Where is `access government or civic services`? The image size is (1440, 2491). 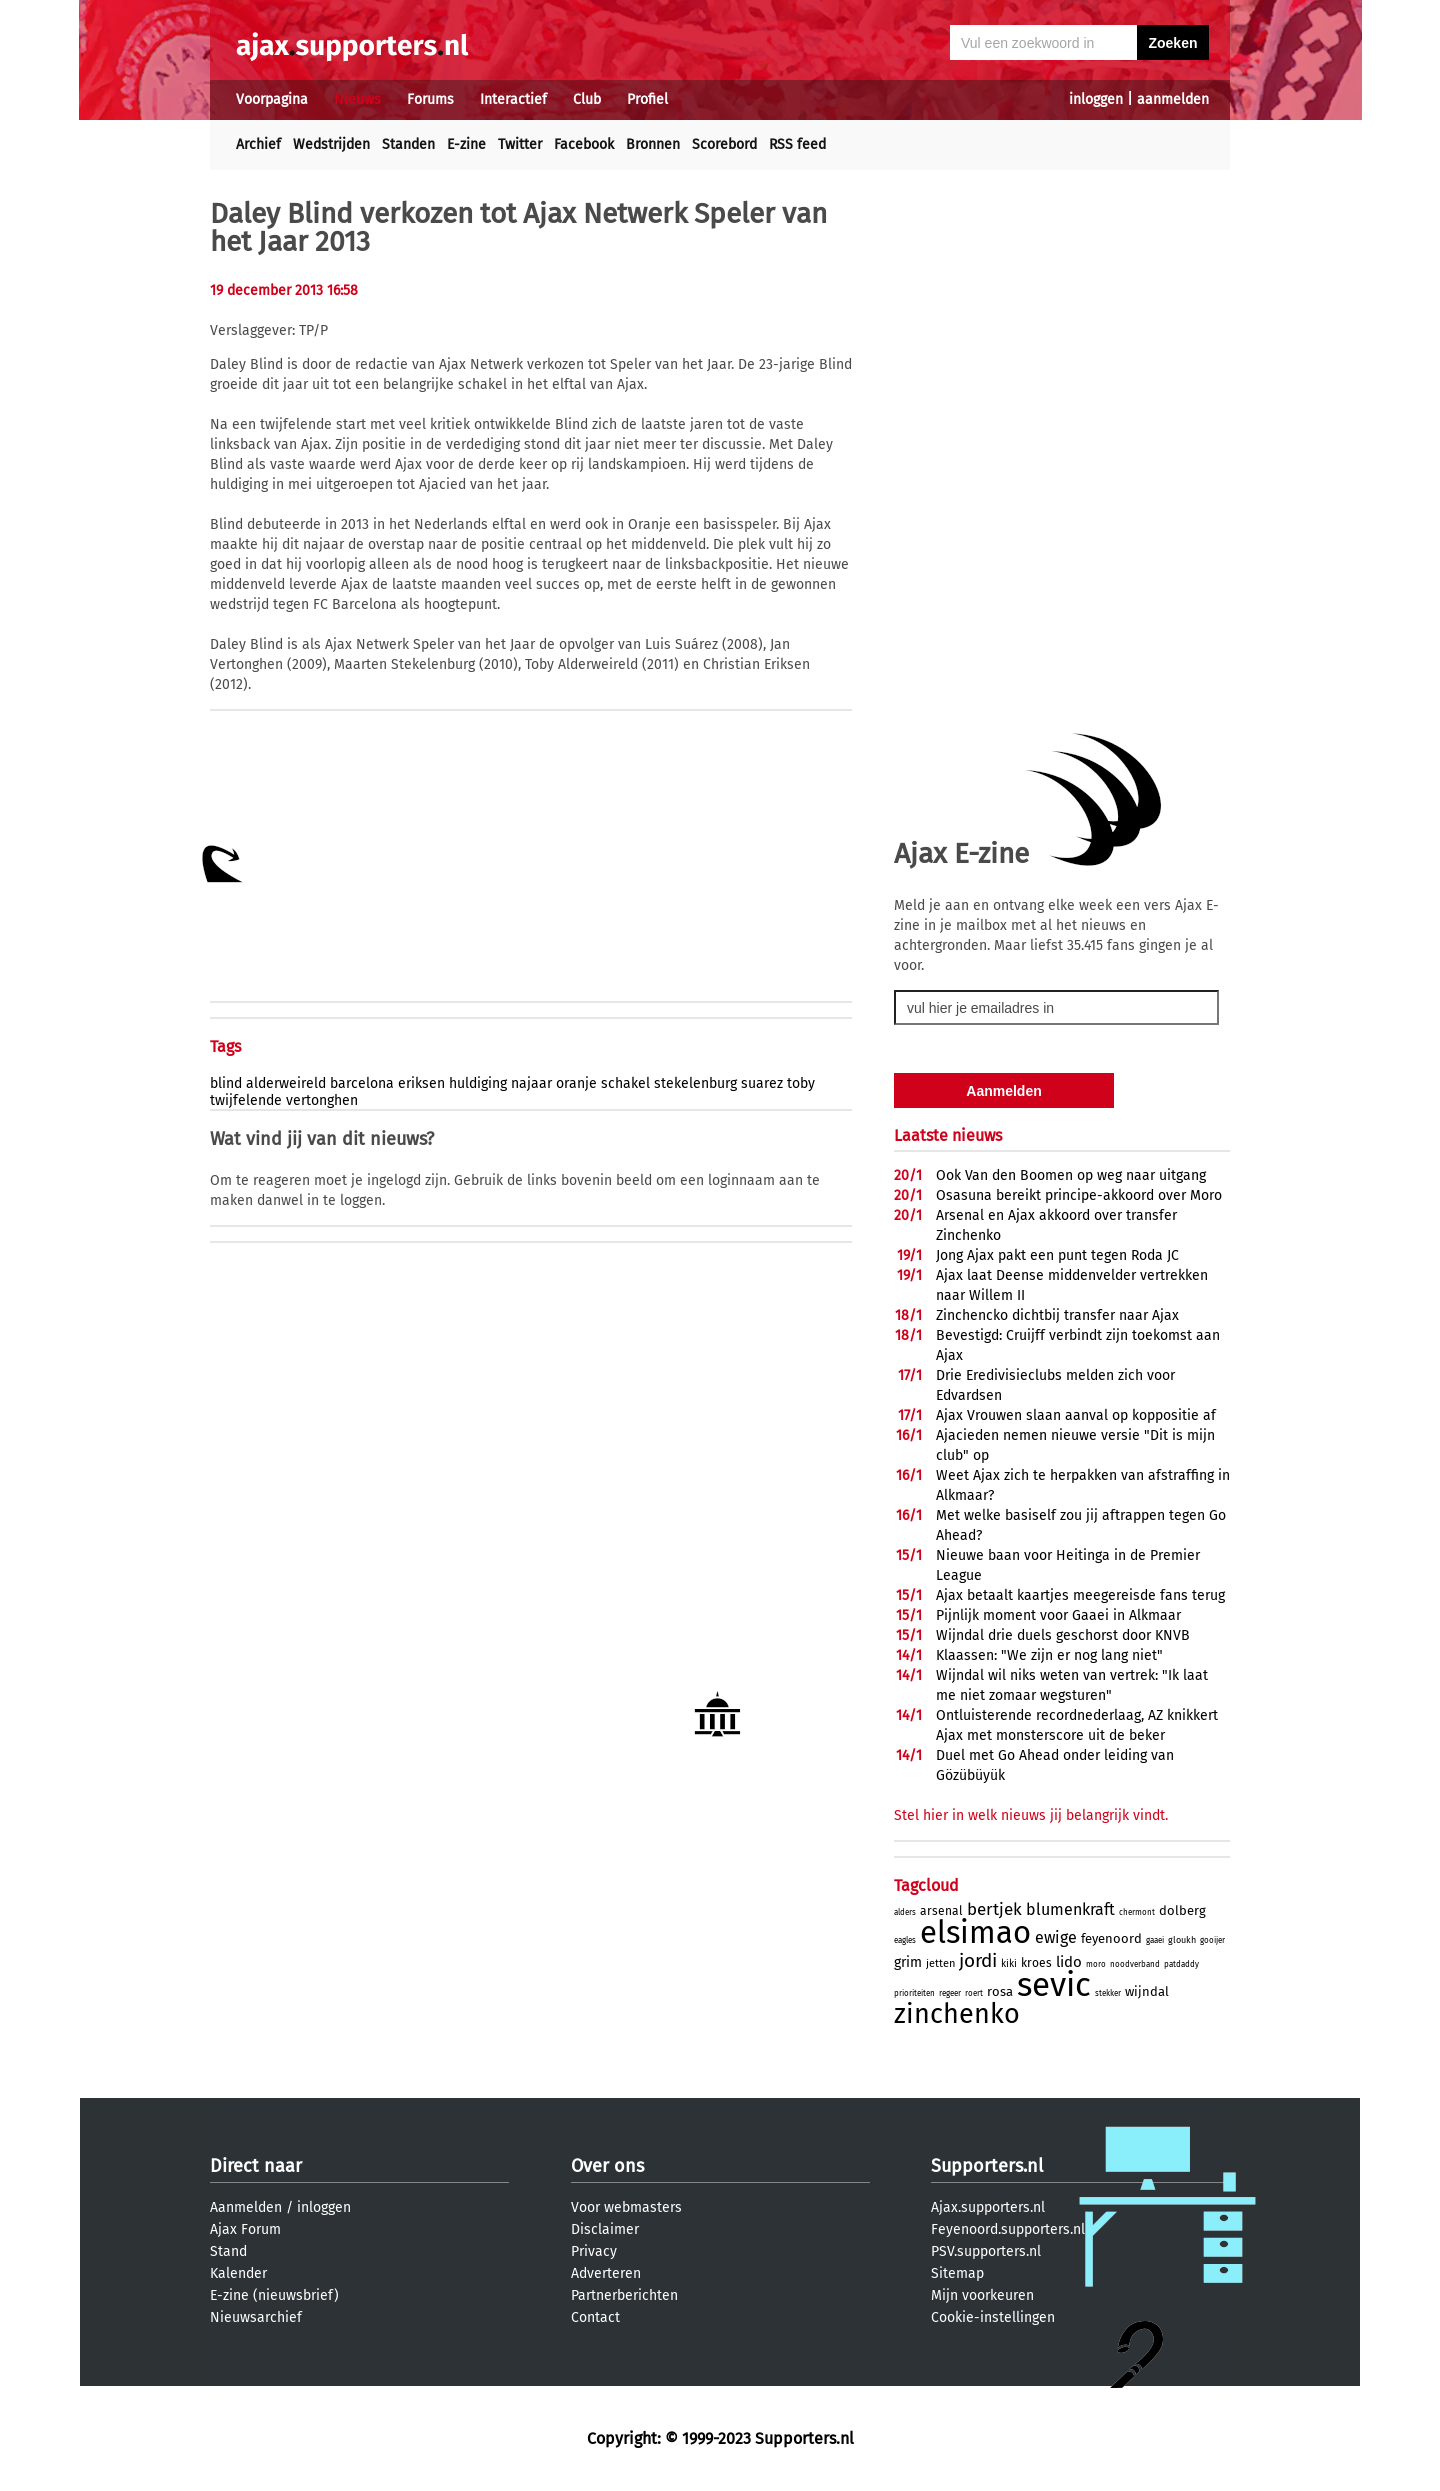 access government or civic services is located at coordinates (717, 1713).